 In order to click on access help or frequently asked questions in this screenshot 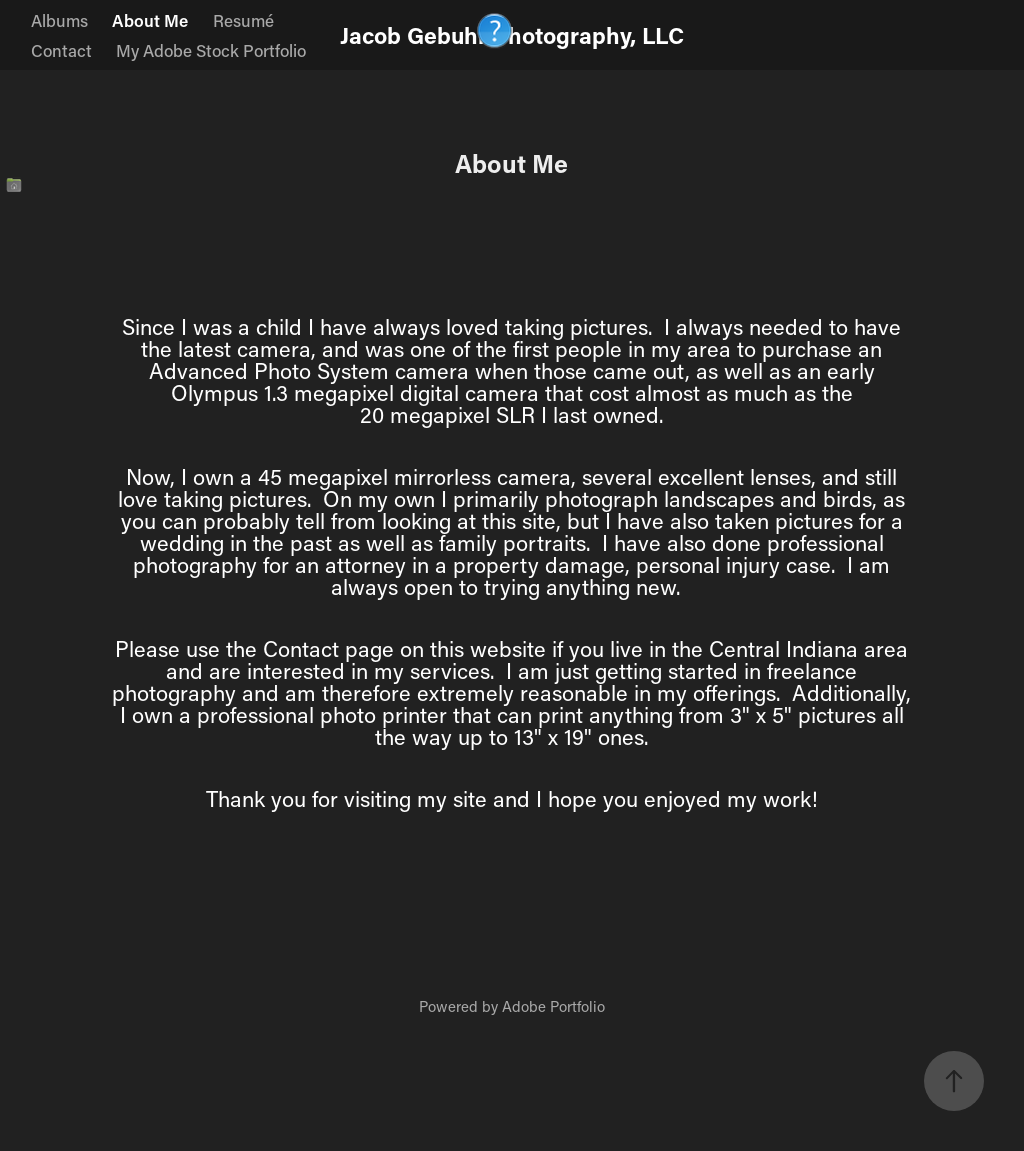, I will do `click(494, 30)`.